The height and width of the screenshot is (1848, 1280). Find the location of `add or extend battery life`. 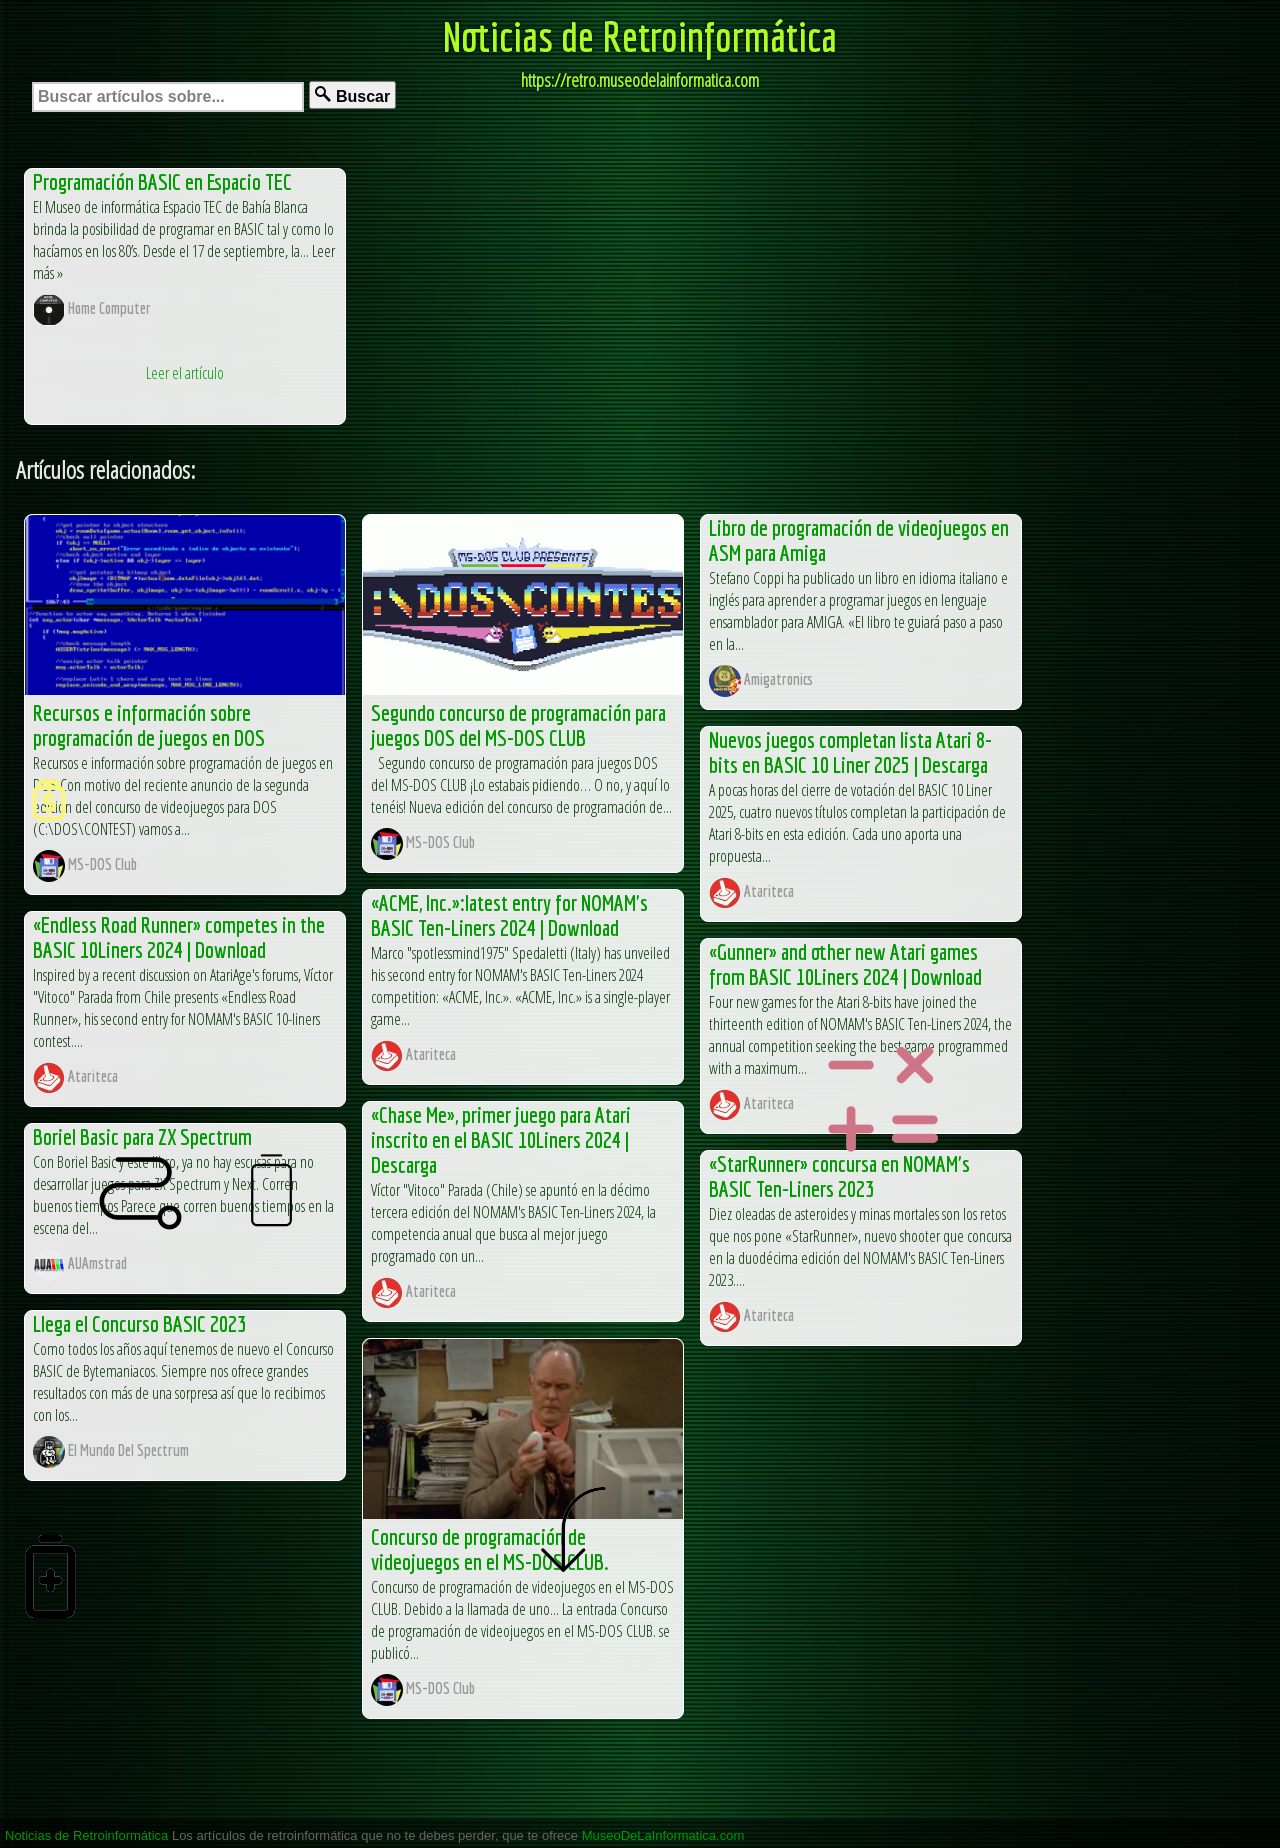

add or extend battery life is located at coordinates (50, 1576).